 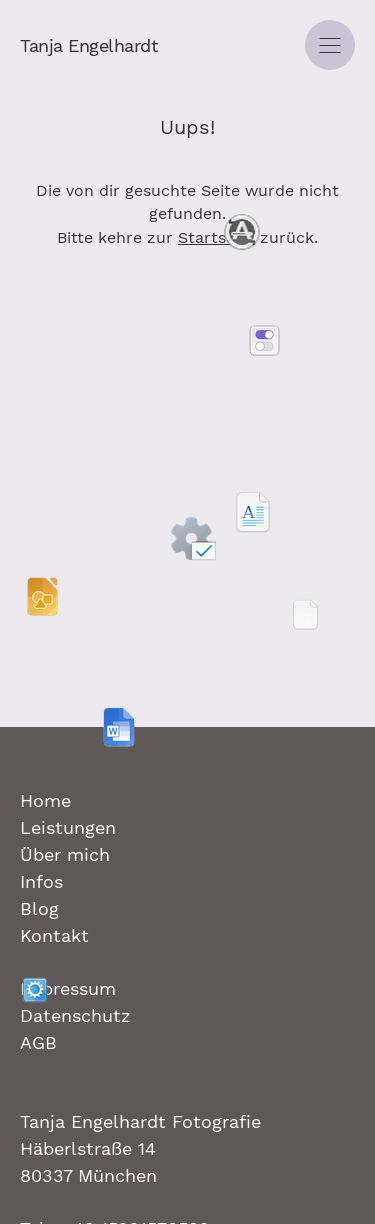 I want to click on open unity tweak tool settings, so click(x=264, y=340).